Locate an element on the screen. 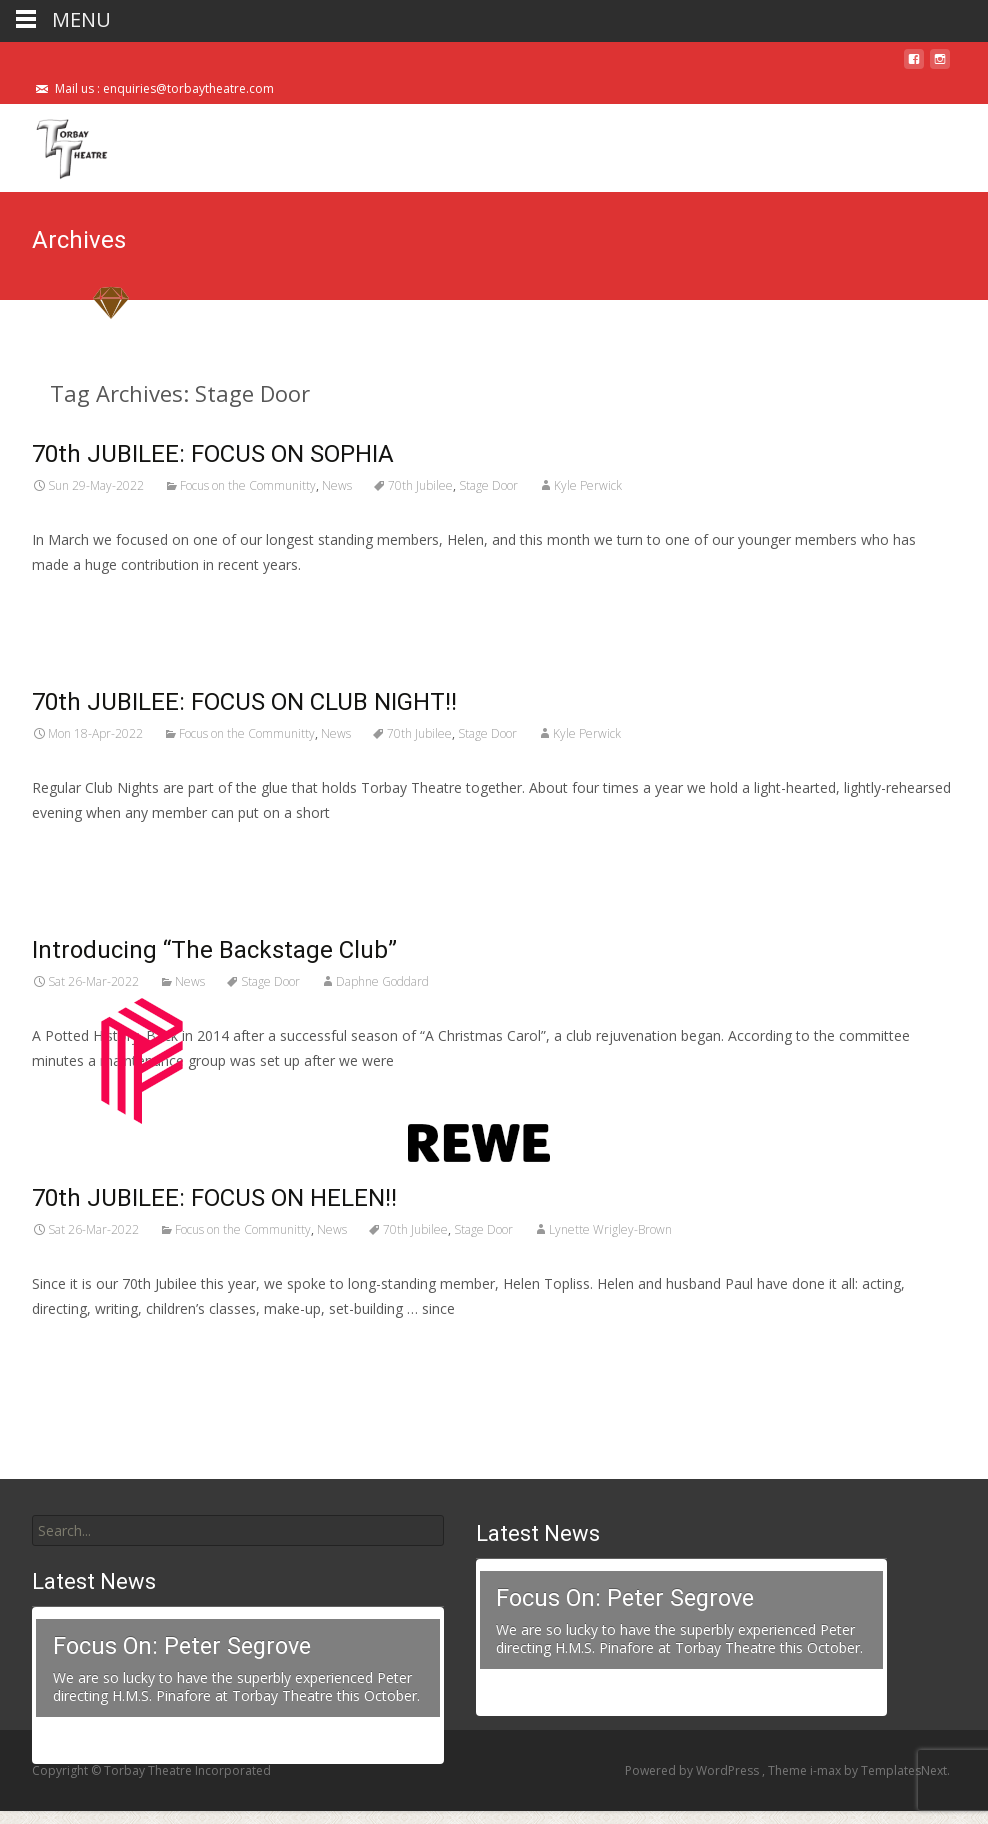  open Sketch design app is located at coordinates (111, 303).